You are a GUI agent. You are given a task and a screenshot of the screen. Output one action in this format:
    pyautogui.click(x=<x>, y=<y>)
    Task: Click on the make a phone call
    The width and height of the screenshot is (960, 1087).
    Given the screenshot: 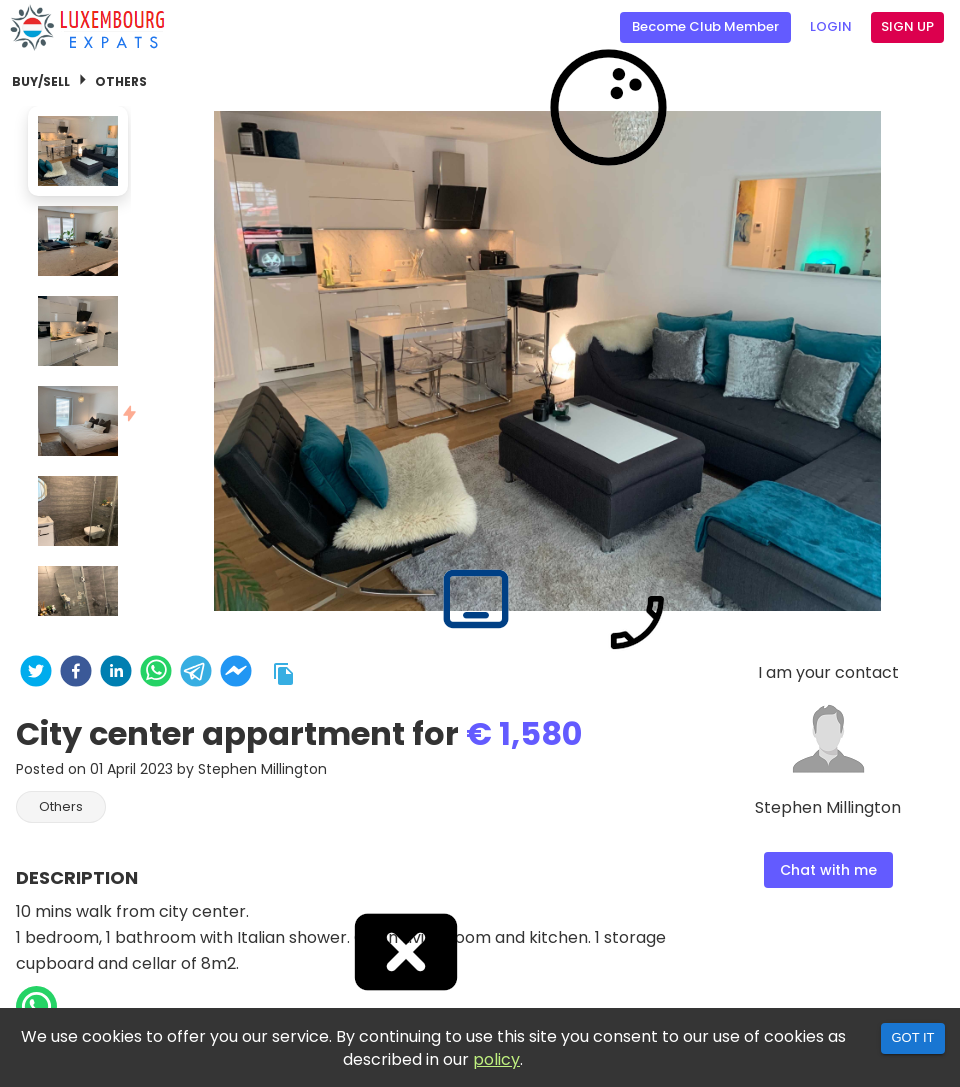 What is the action you would take?
    pyautogui.click(x=637, y=622)
    